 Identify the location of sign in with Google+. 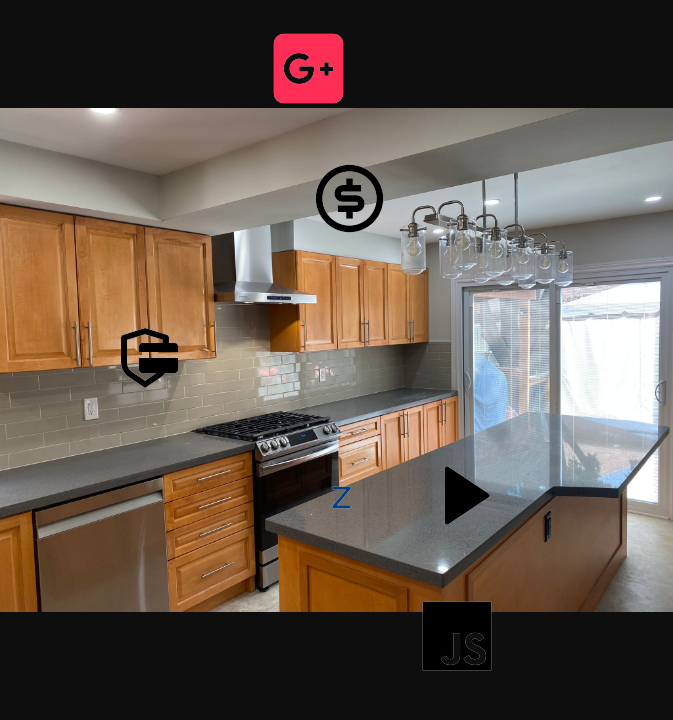
(308, 68).